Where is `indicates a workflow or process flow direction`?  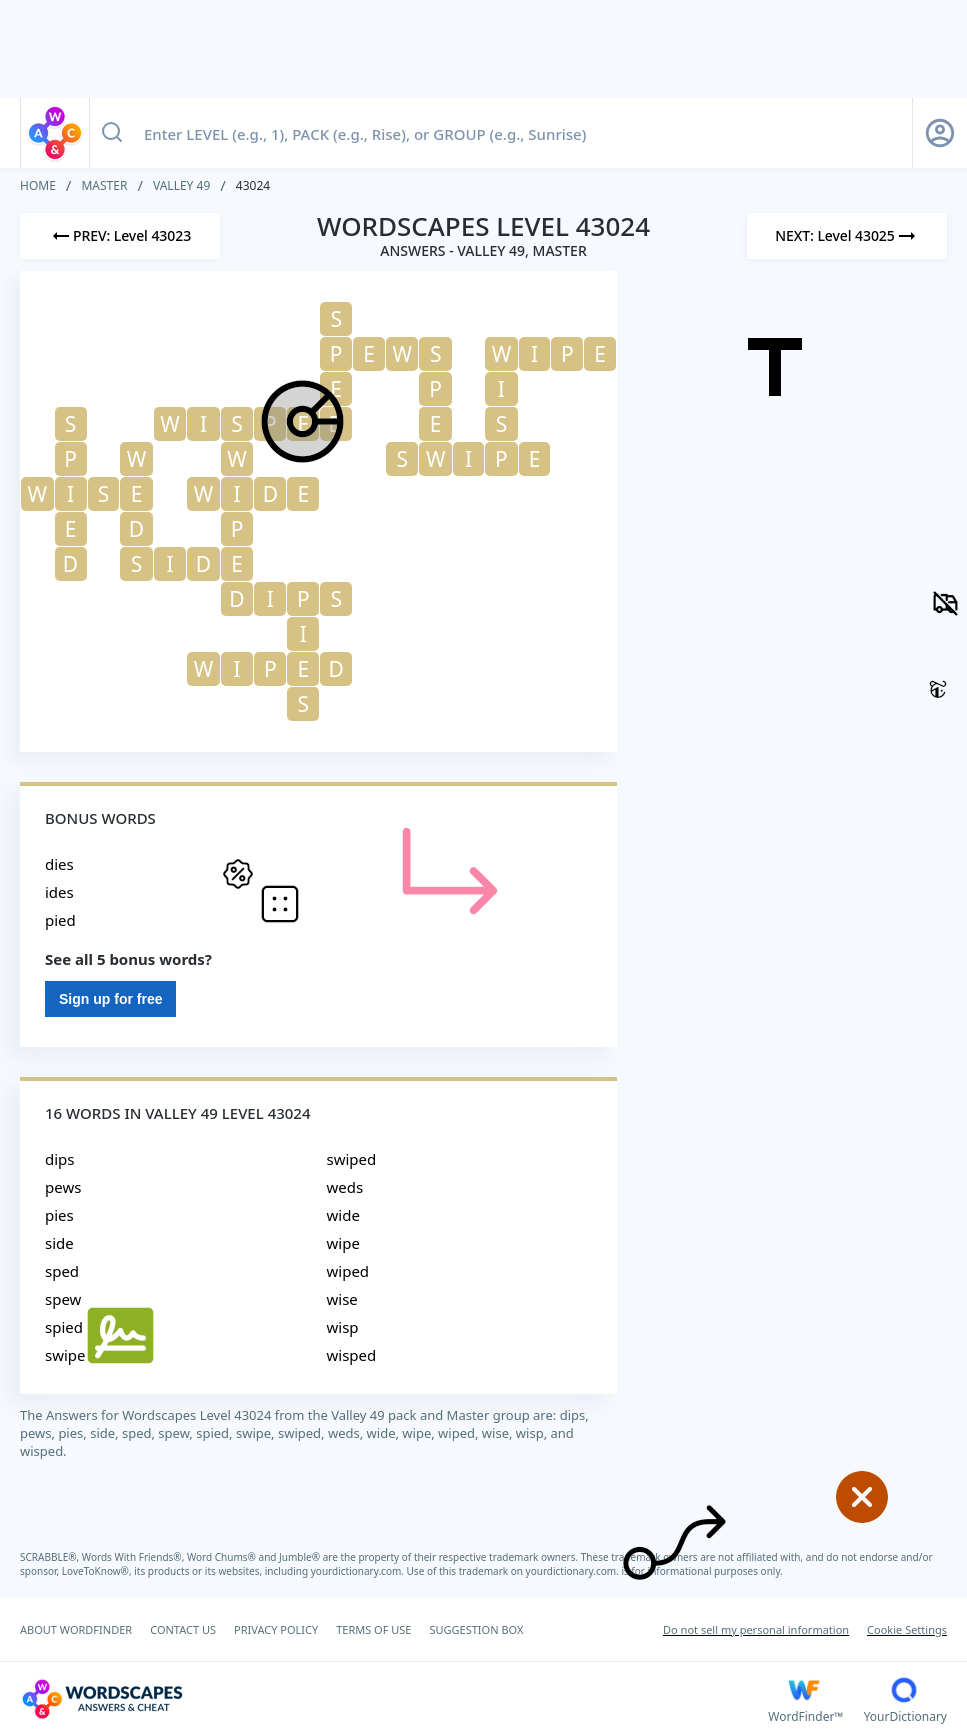
indicates a workflow or process flow direction is located at coordinates (674, 1542).